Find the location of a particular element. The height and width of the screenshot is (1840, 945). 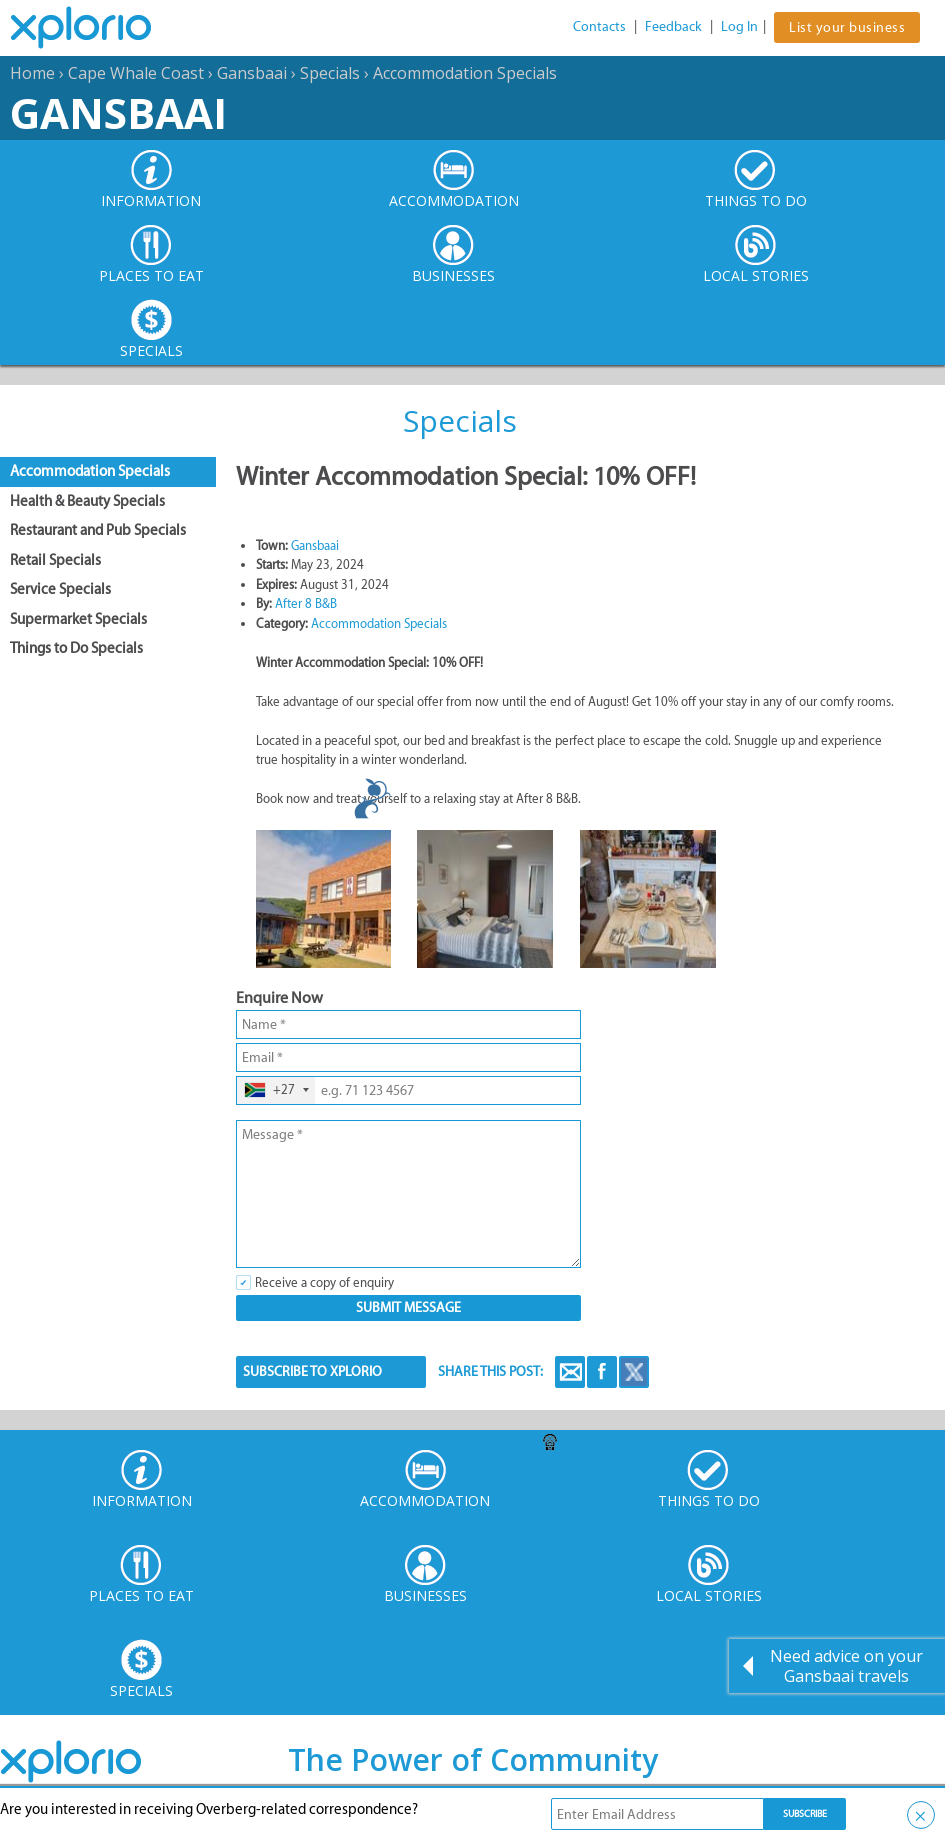

view colombian cultural artifacts is located at coordinates (550, 1442).